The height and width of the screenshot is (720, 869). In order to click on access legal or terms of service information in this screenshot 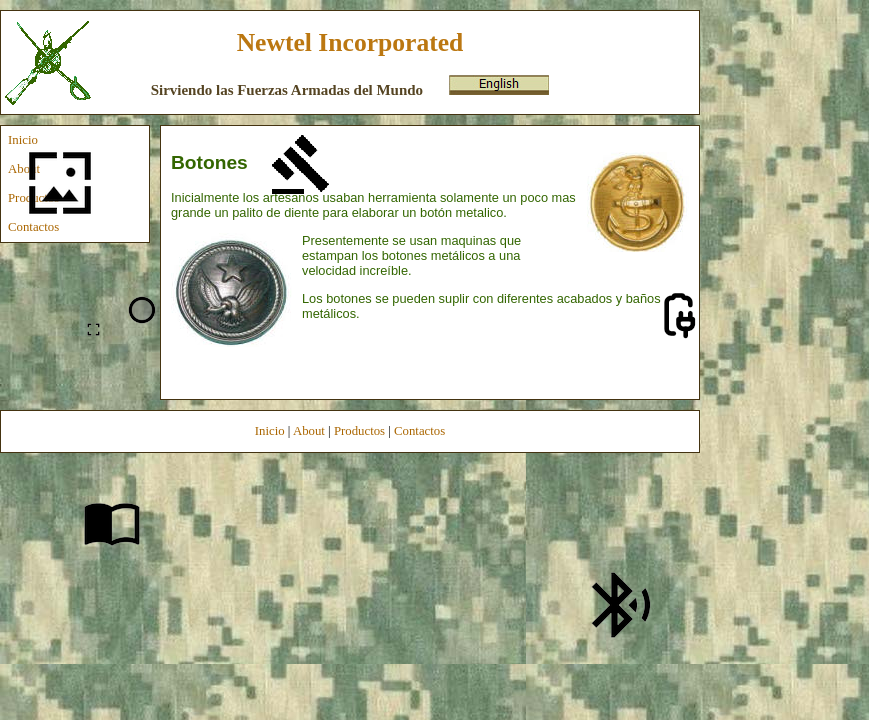, I will do `click(301, 164)`.